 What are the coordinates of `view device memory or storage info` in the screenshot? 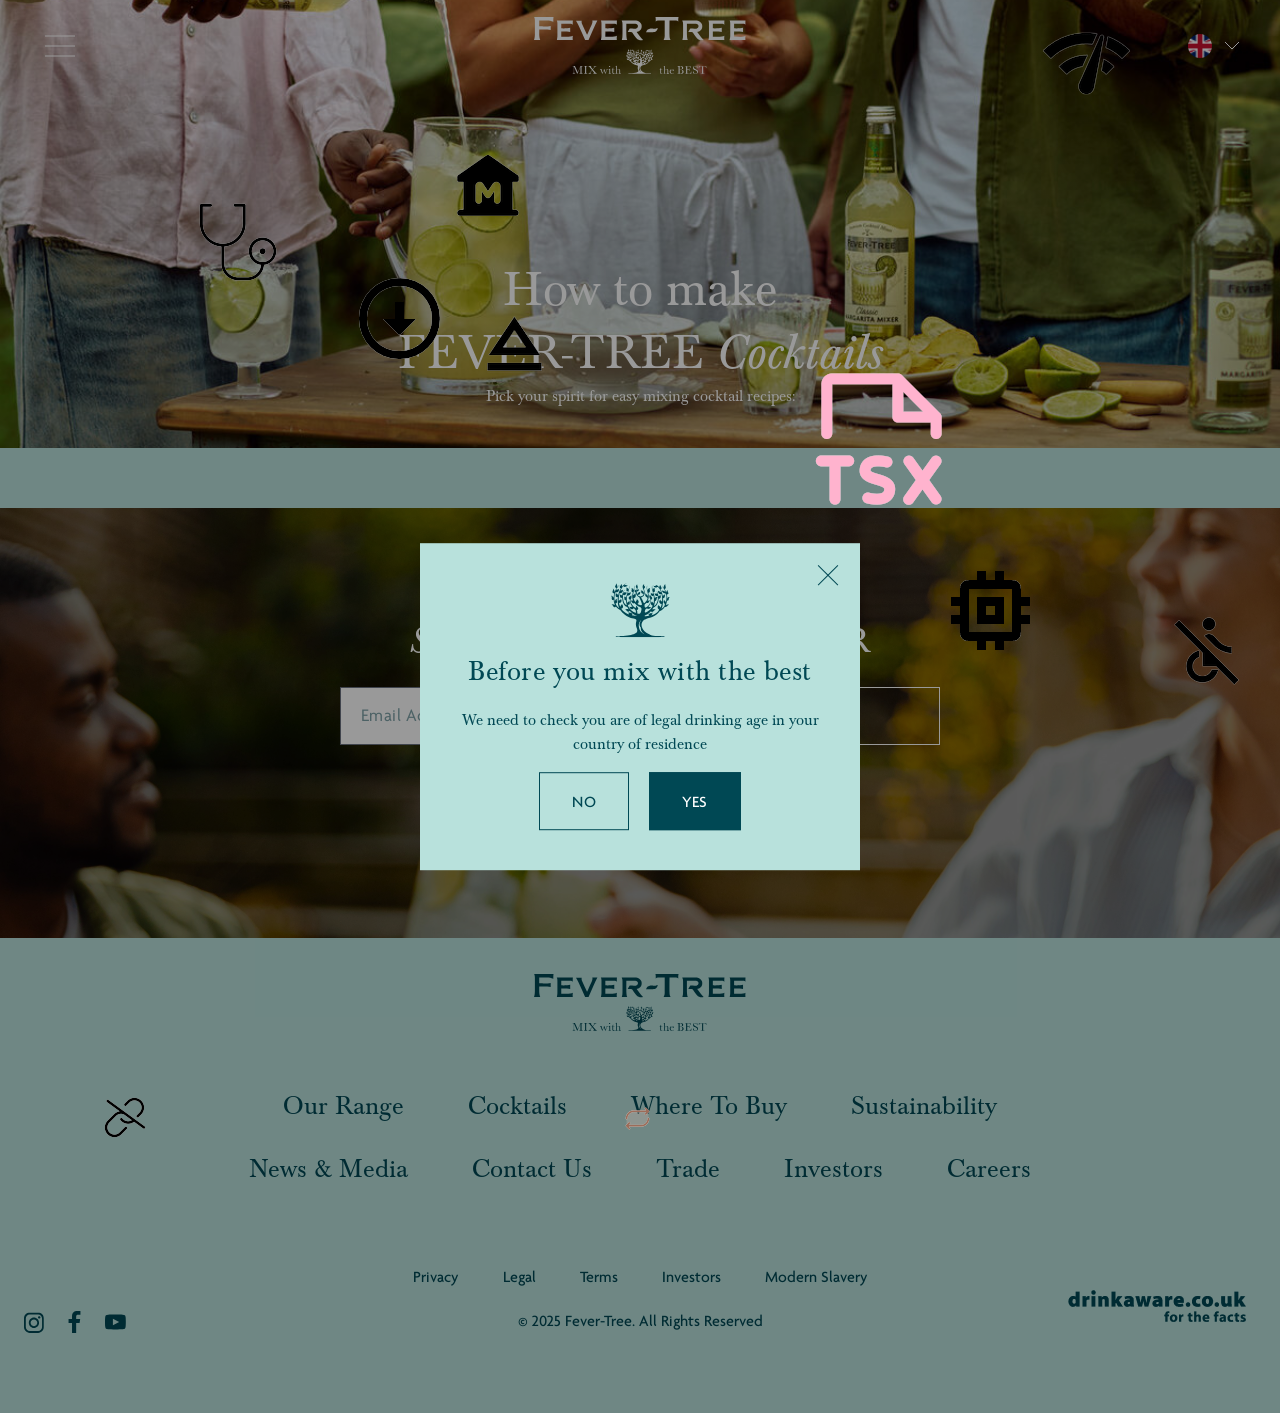 It's located at (990, 610).